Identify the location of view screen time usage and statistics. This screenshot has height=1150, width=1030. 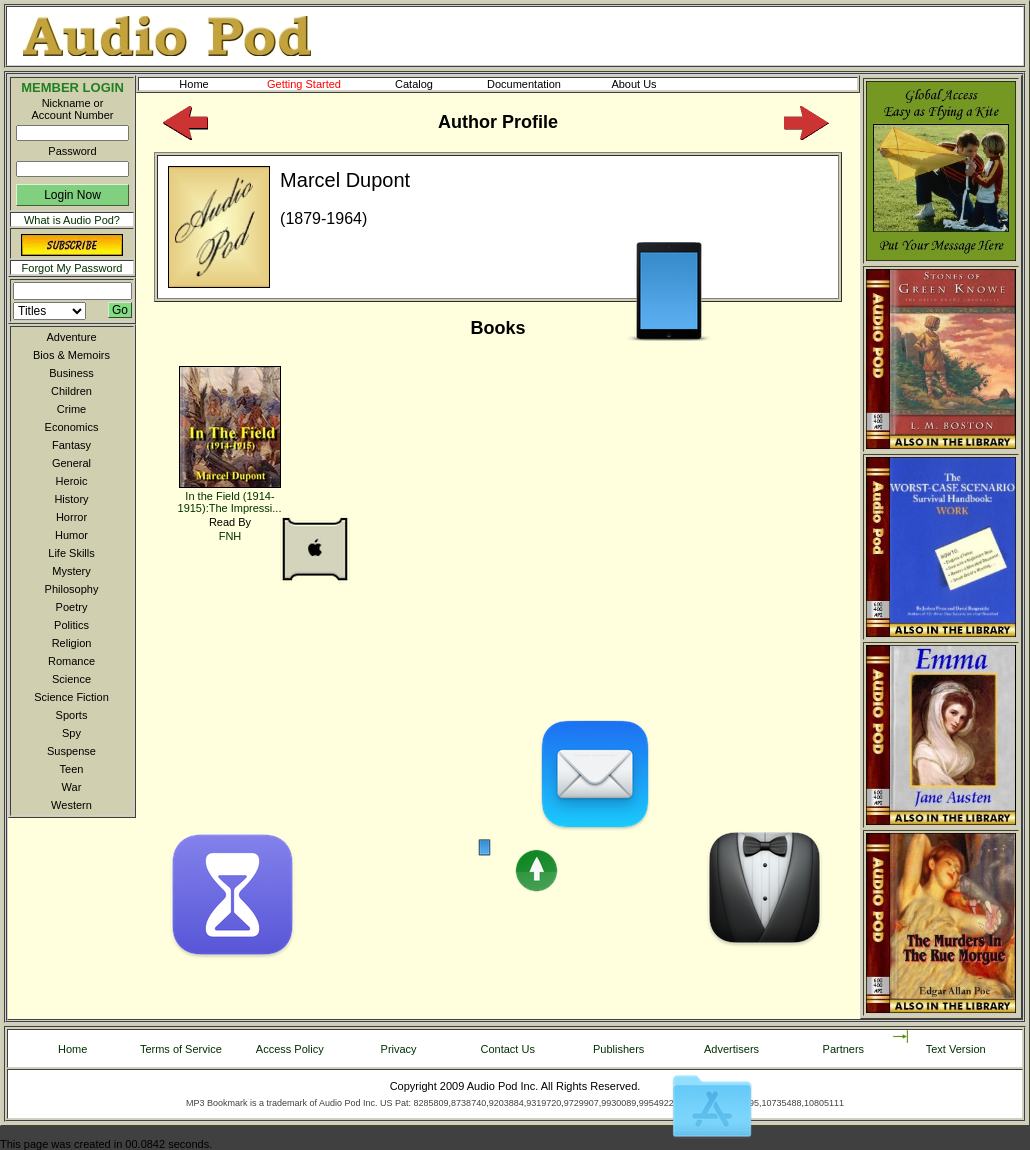
(232, 894).